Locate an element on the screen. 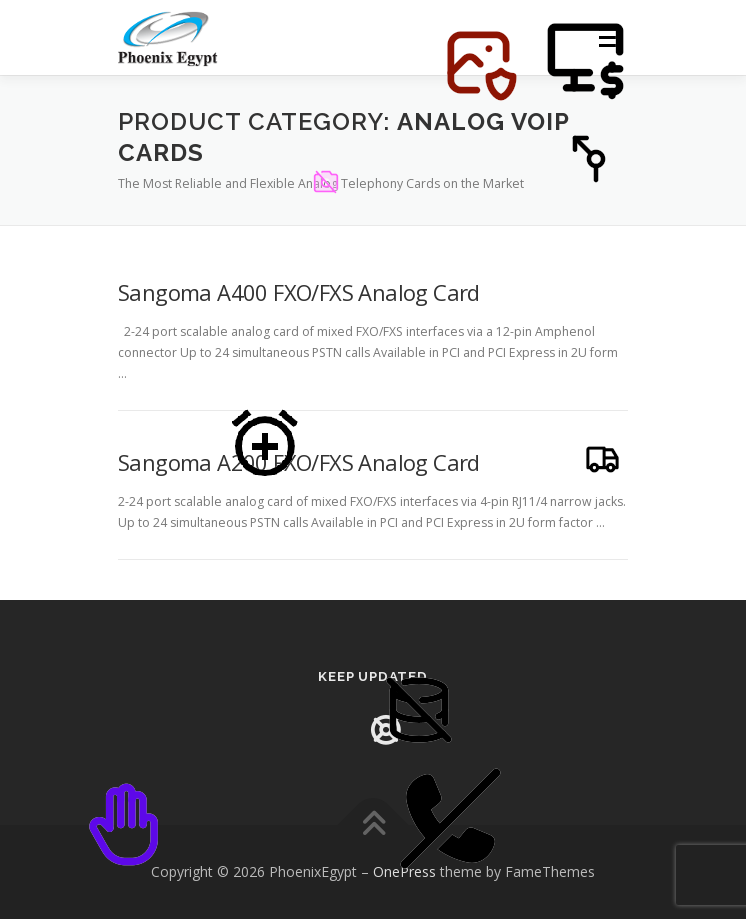 Image resolution: width=746 pixels, height=919 pixels. take the last left exit at the roundabout is located at coordinates (589, 159).